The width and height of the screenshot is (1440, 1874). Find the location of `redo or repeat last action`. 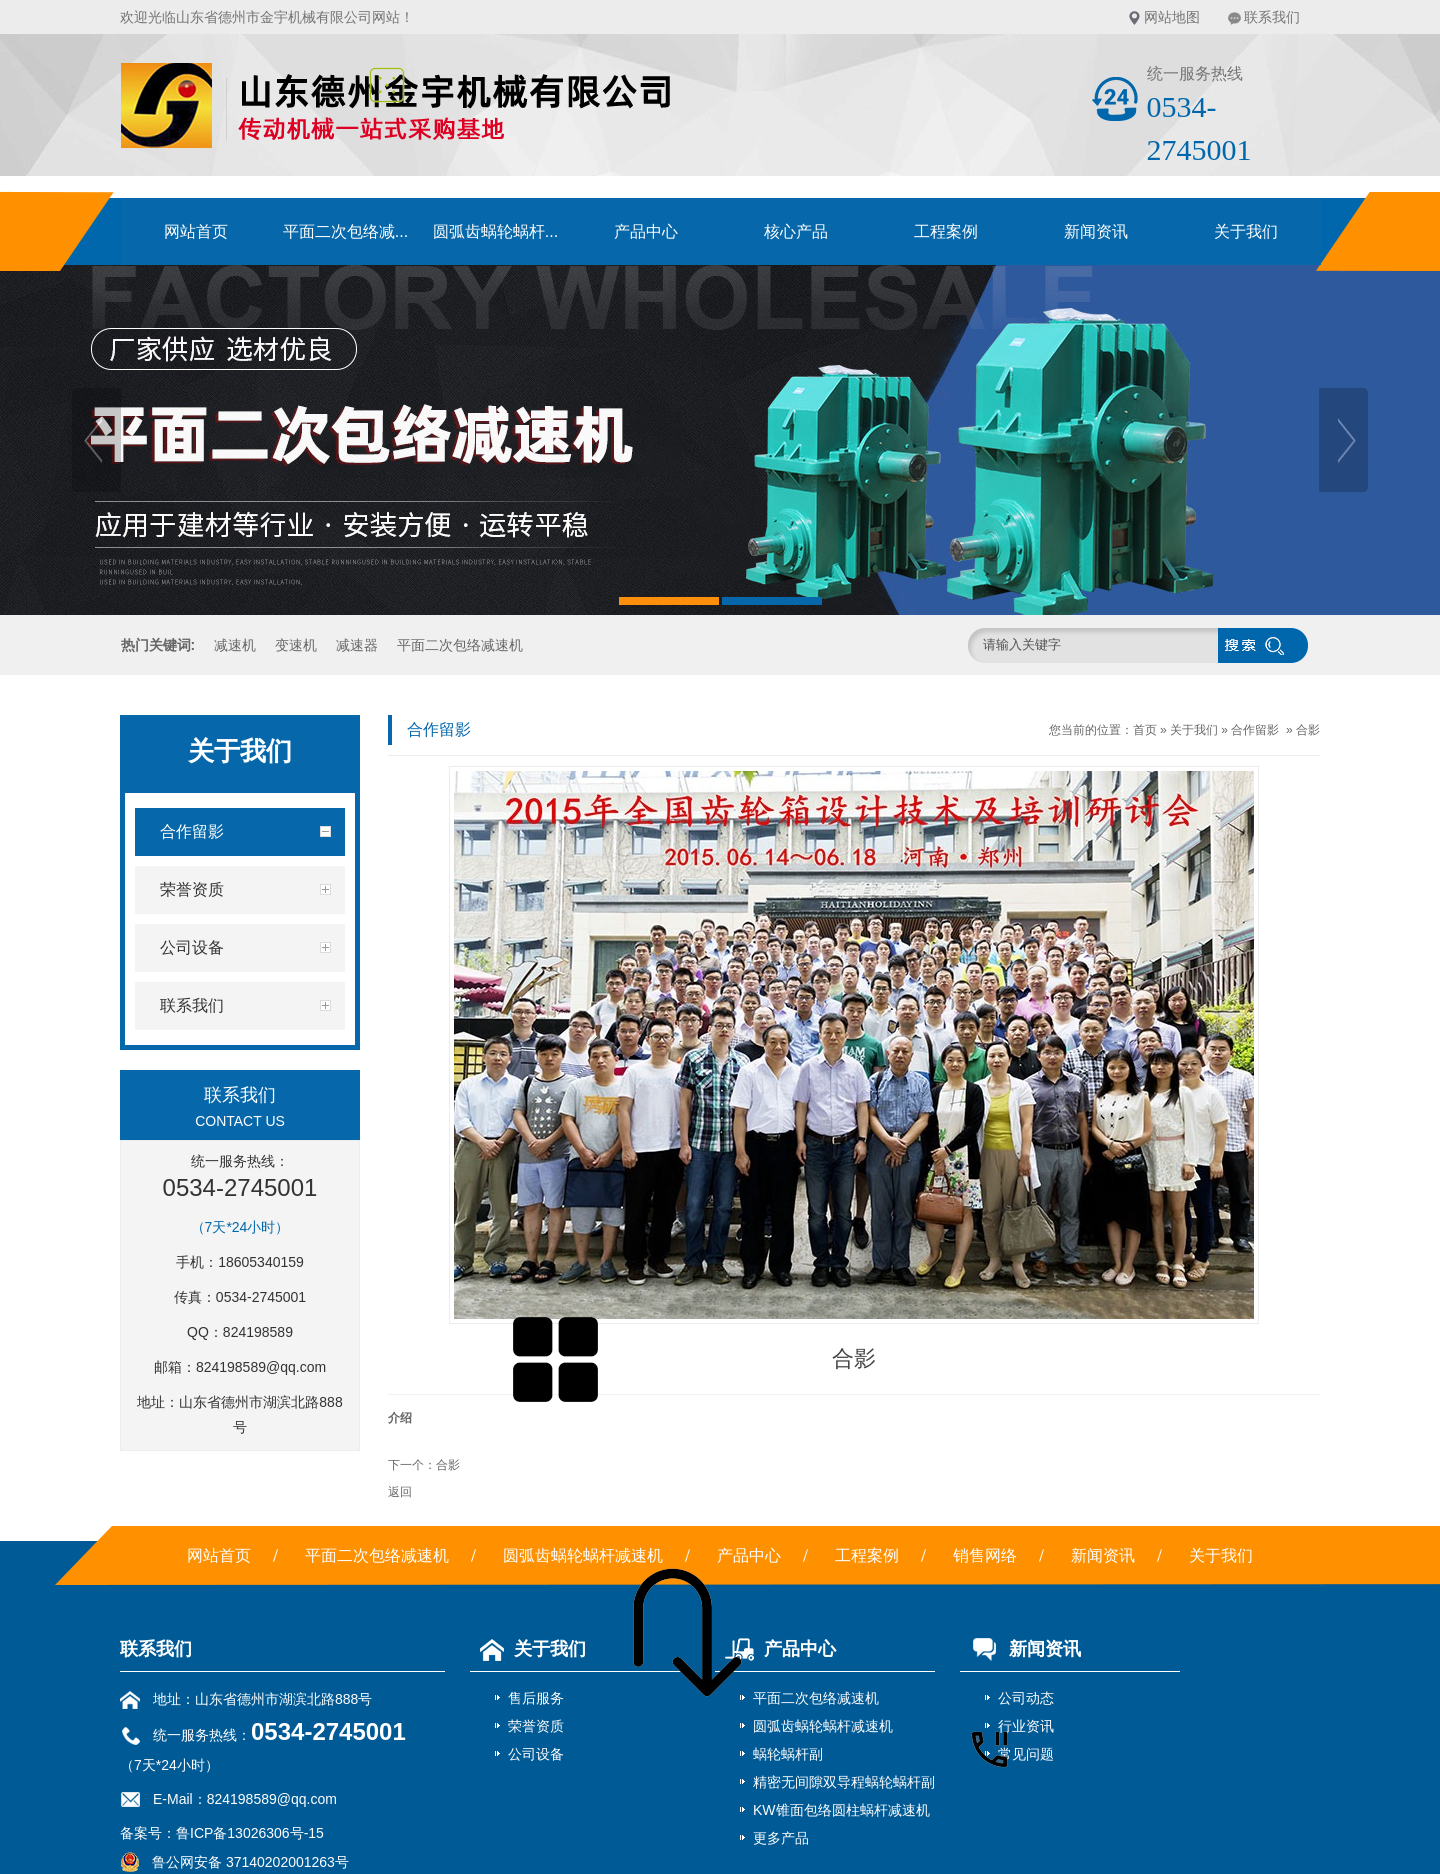

redo or repeat last action is located at coordinates (682, 1632).